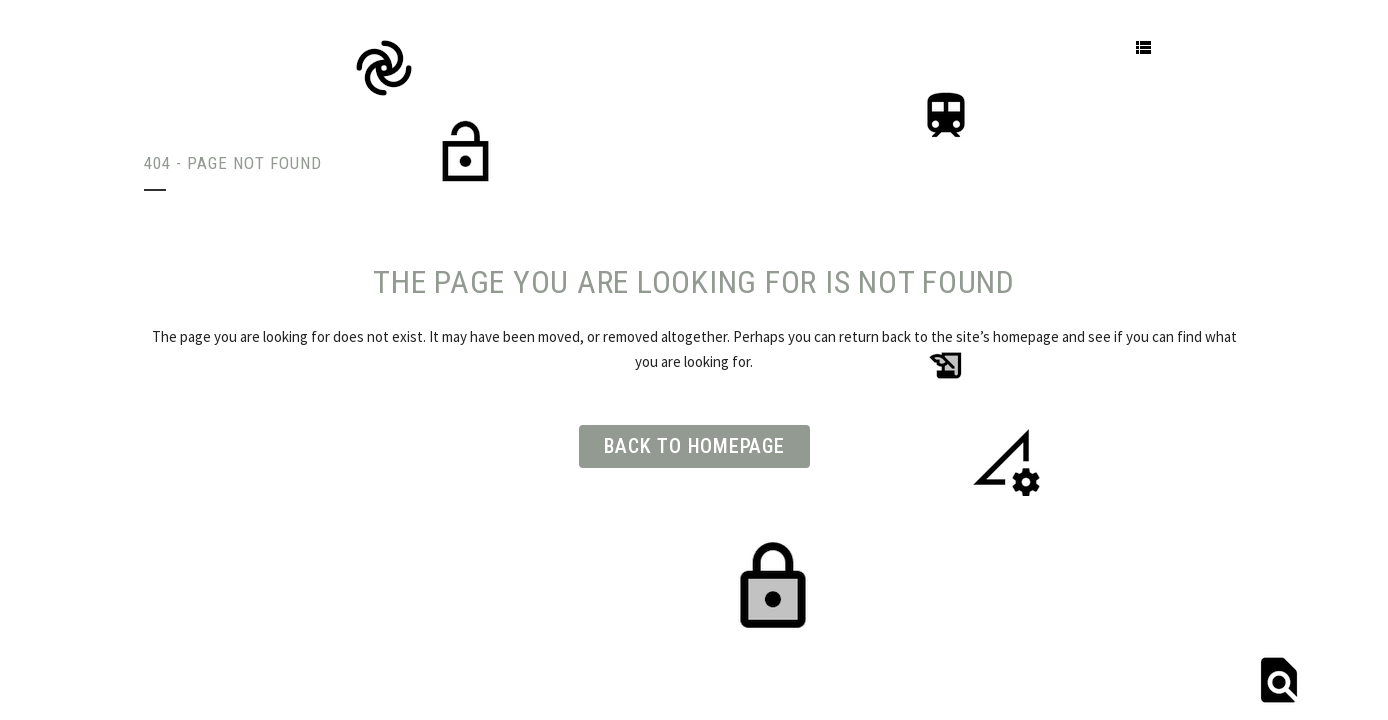 The height and width of the screenshot is (720, 1388). What do you see at coordinates (465, 152) in the screenshot?
I see `unlock a secured item or feature` at bounding box center [465, 152].